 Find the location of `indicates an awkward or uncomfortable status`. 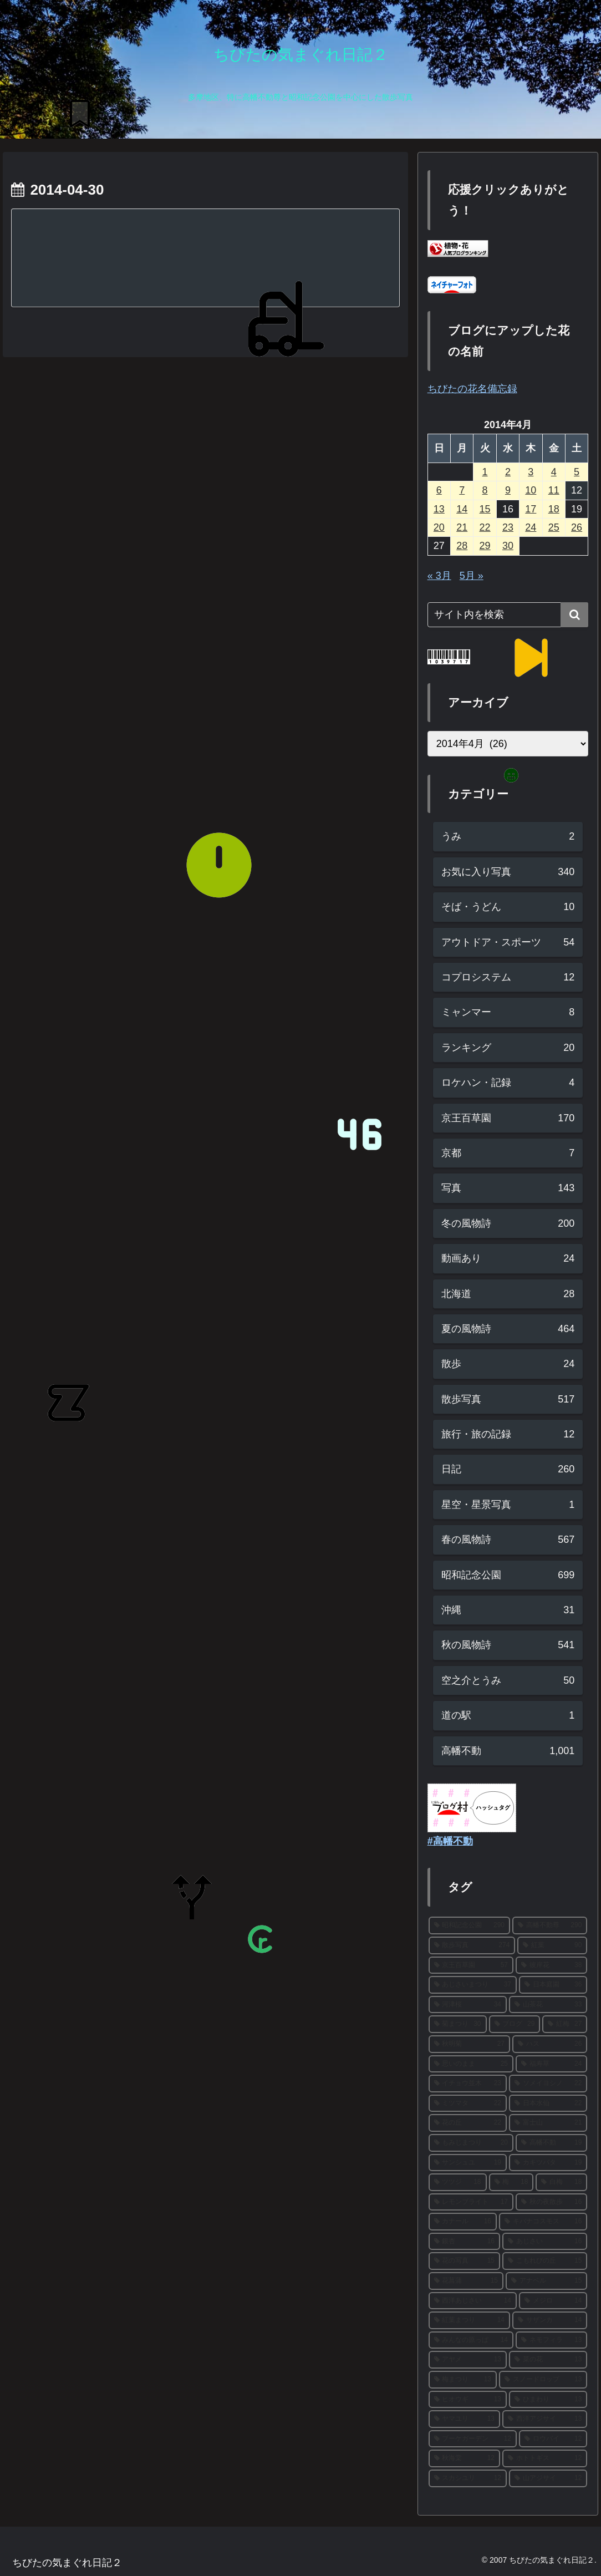

indicates an awkward or uncomfortable status is located at coordinates (511, 775).